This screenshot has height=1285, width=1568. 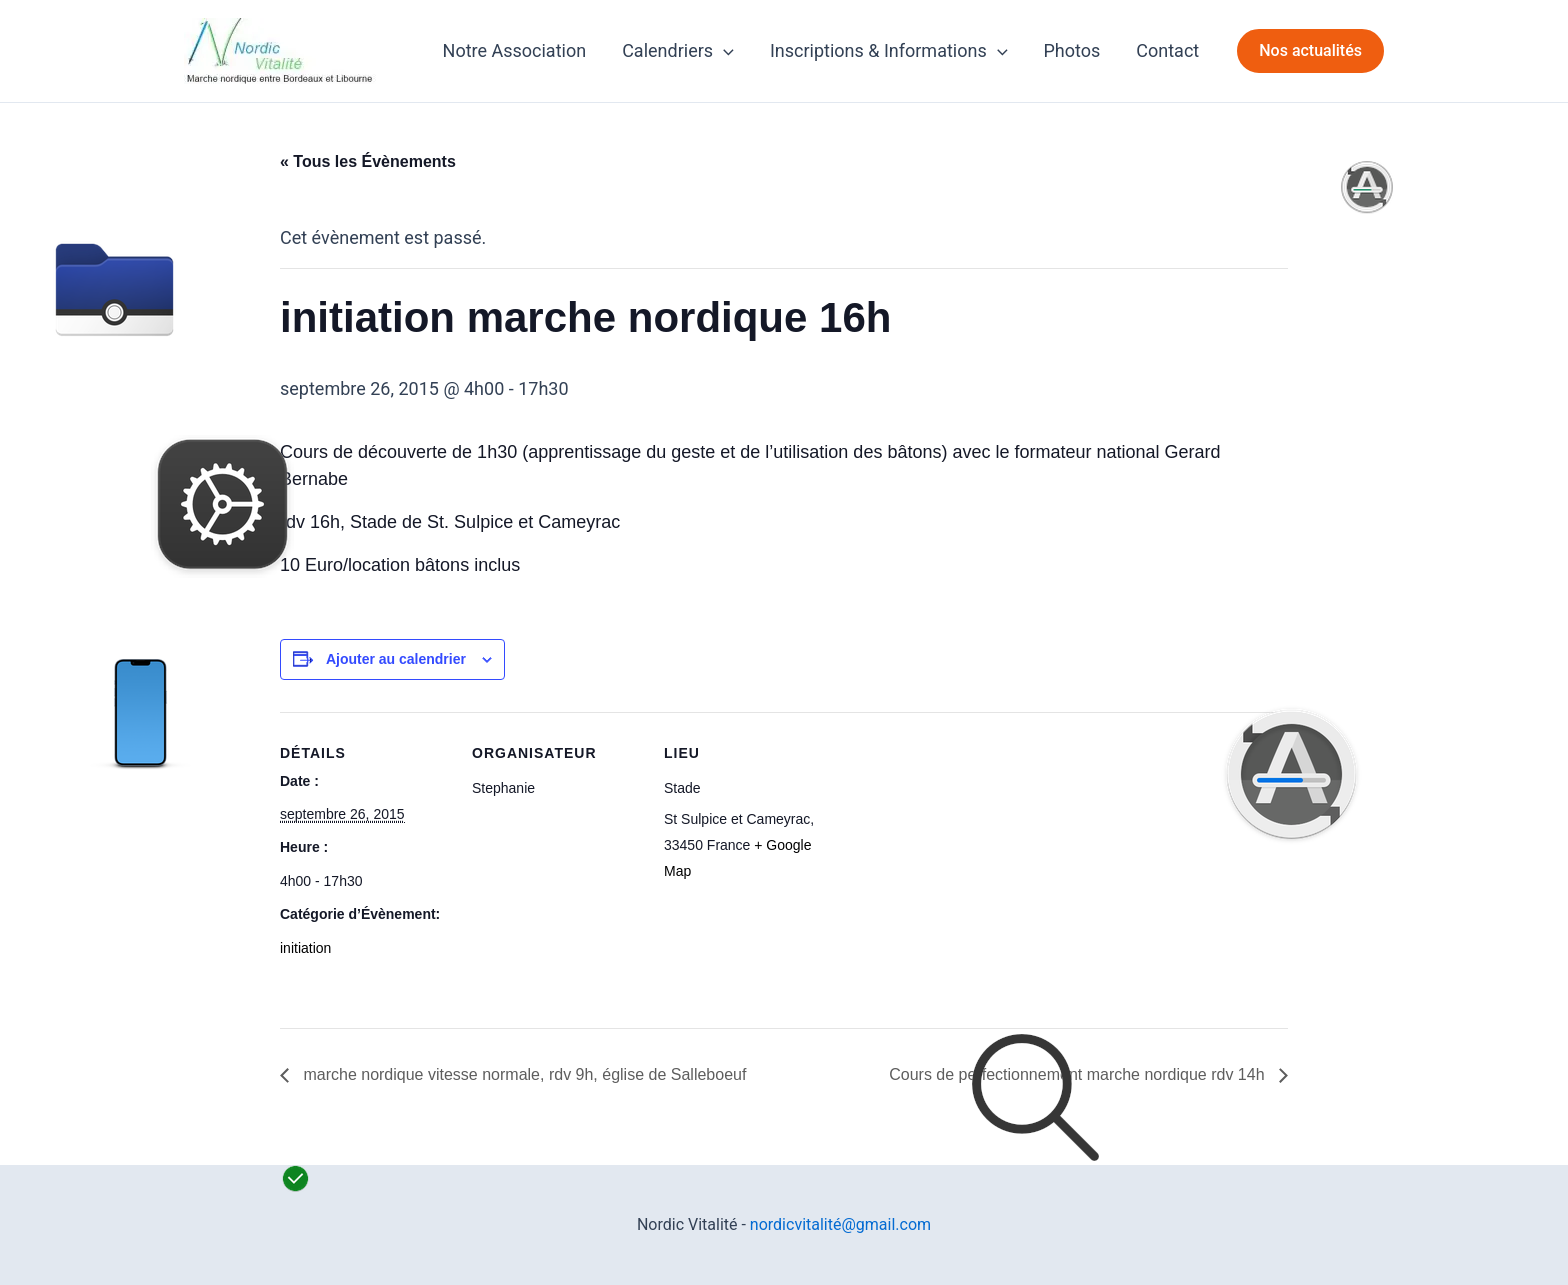 What do you see at coordinates (140, 714) in the screenshot?
I see `iPhone 13 Pro device icon` at bounding box center [140, 714].